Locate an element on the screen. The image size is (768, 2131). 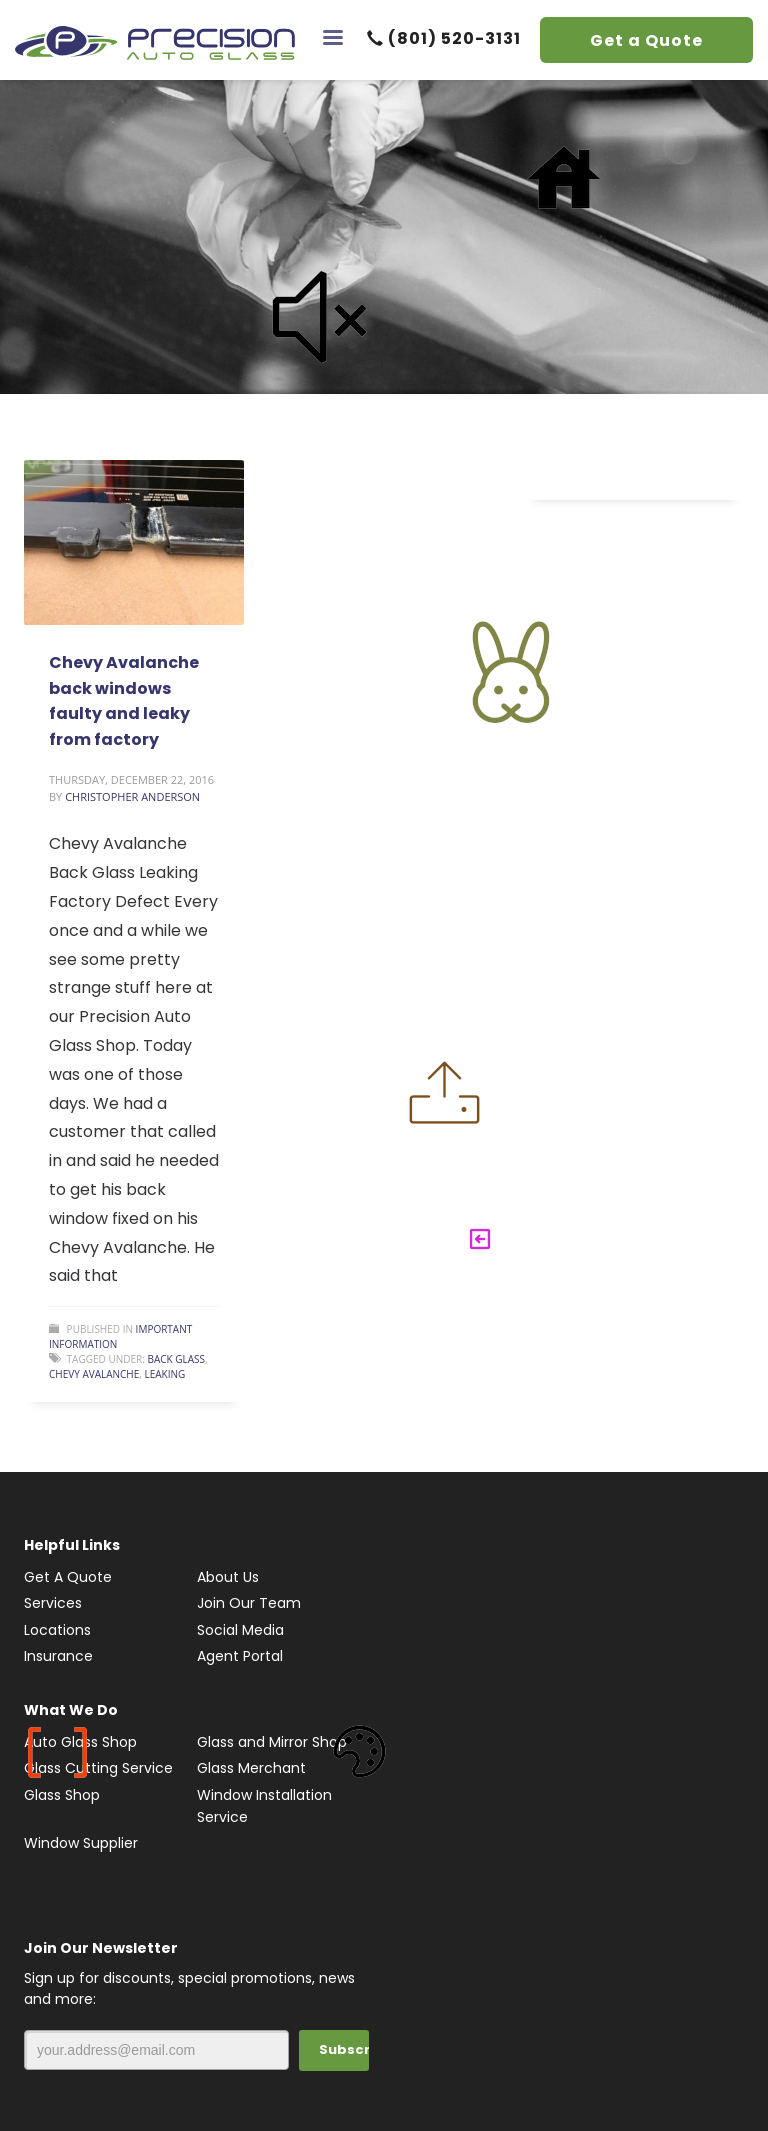
open color picker or palette is located at coordinates (359, 1751).